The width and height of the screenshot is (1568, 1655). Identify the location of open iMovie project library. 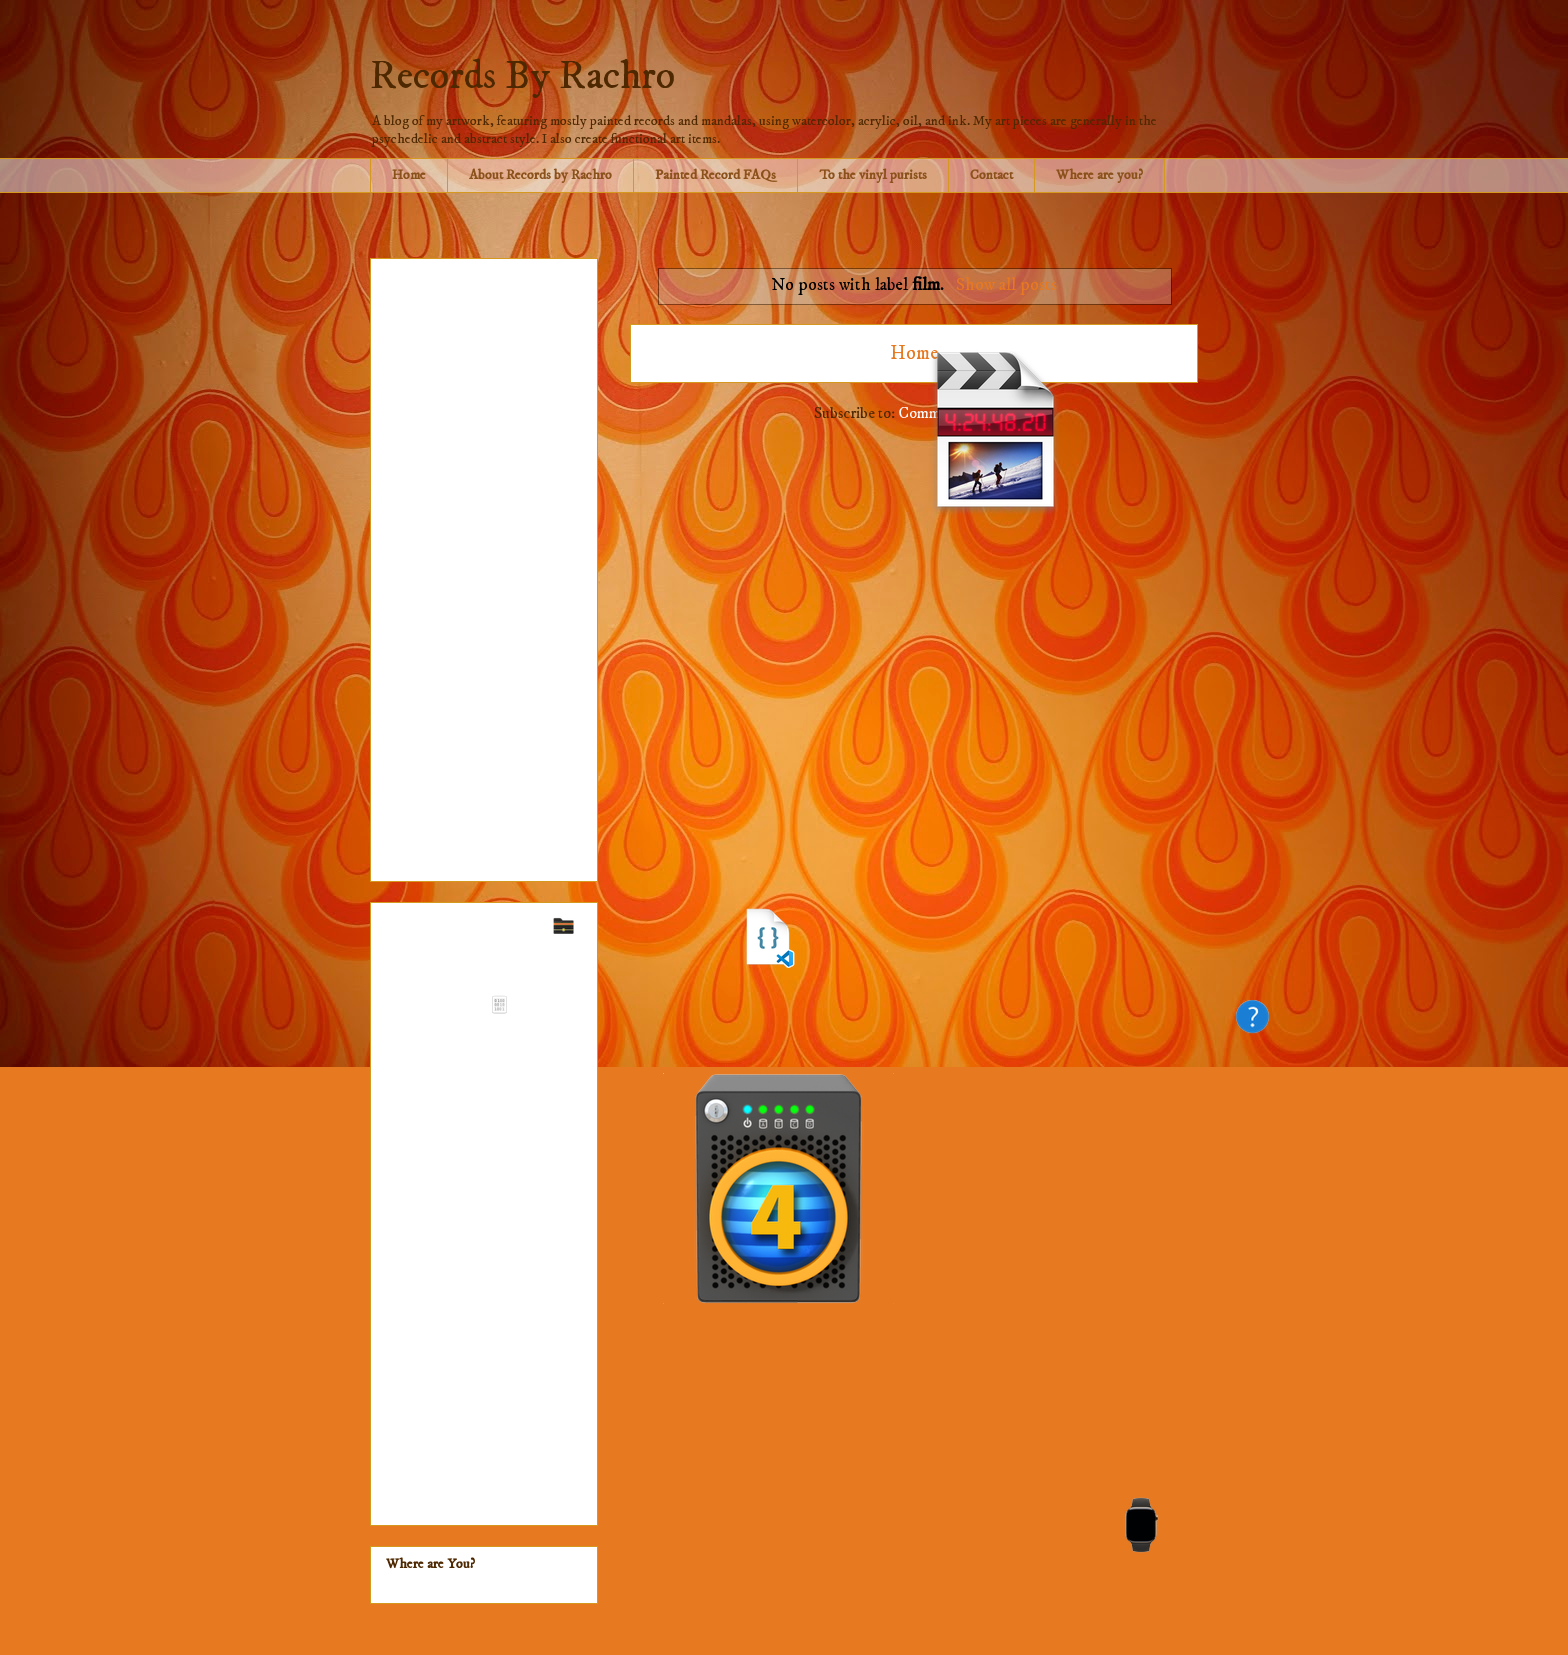
(995, 433).